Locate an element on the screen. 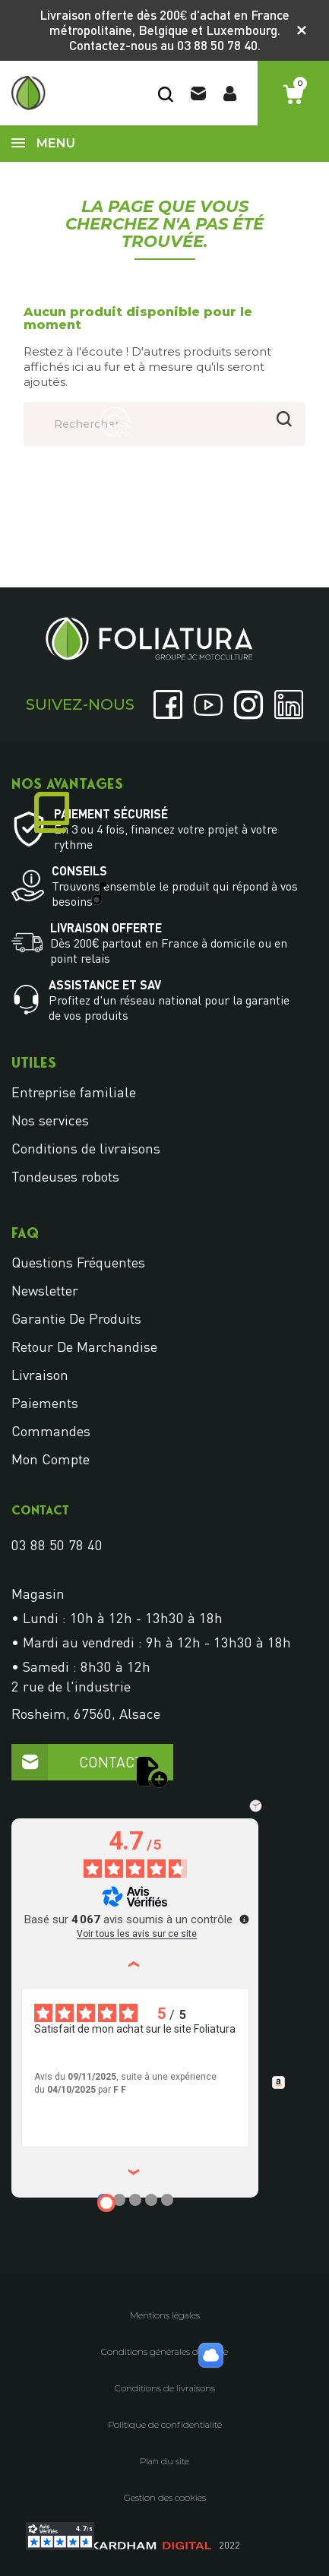 This screenshot has height=2576, width=329. create a new file is located at coordinates (151, 1771).